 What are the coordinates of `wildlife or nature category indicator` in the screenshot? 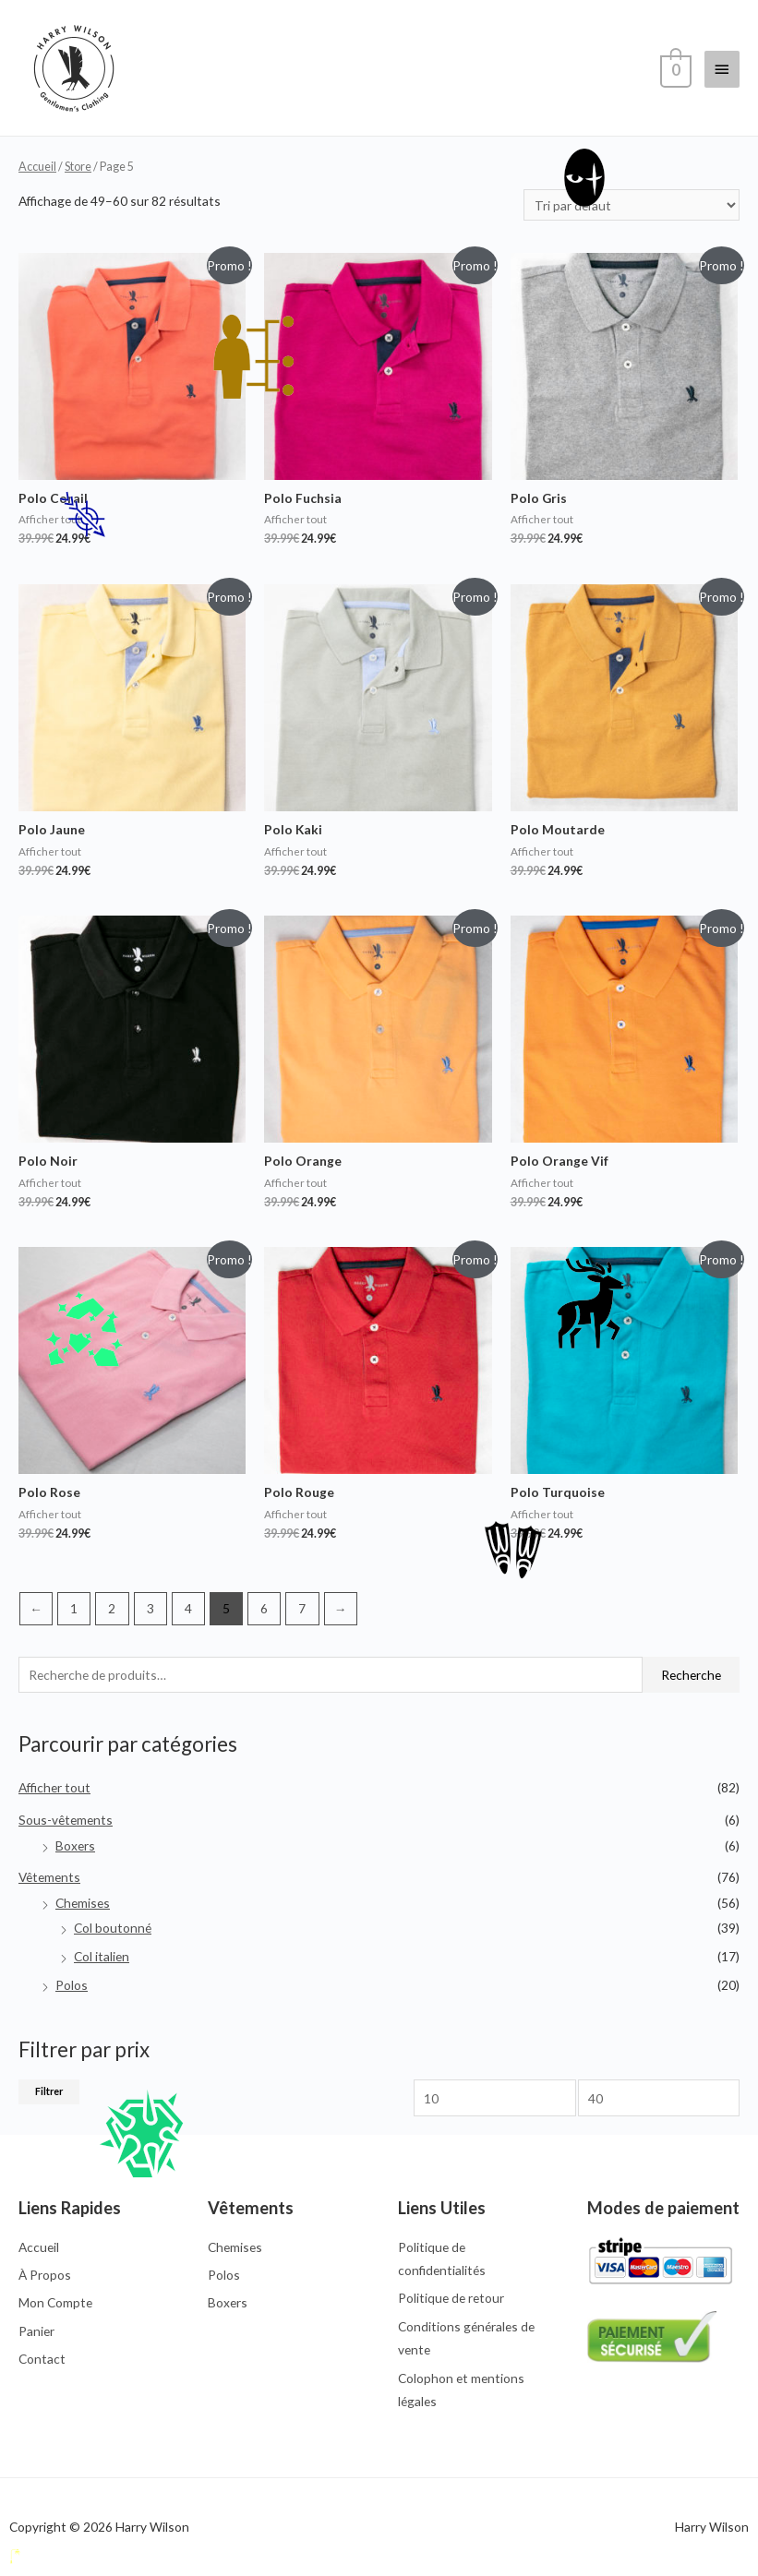 It's located at (591, 1303).